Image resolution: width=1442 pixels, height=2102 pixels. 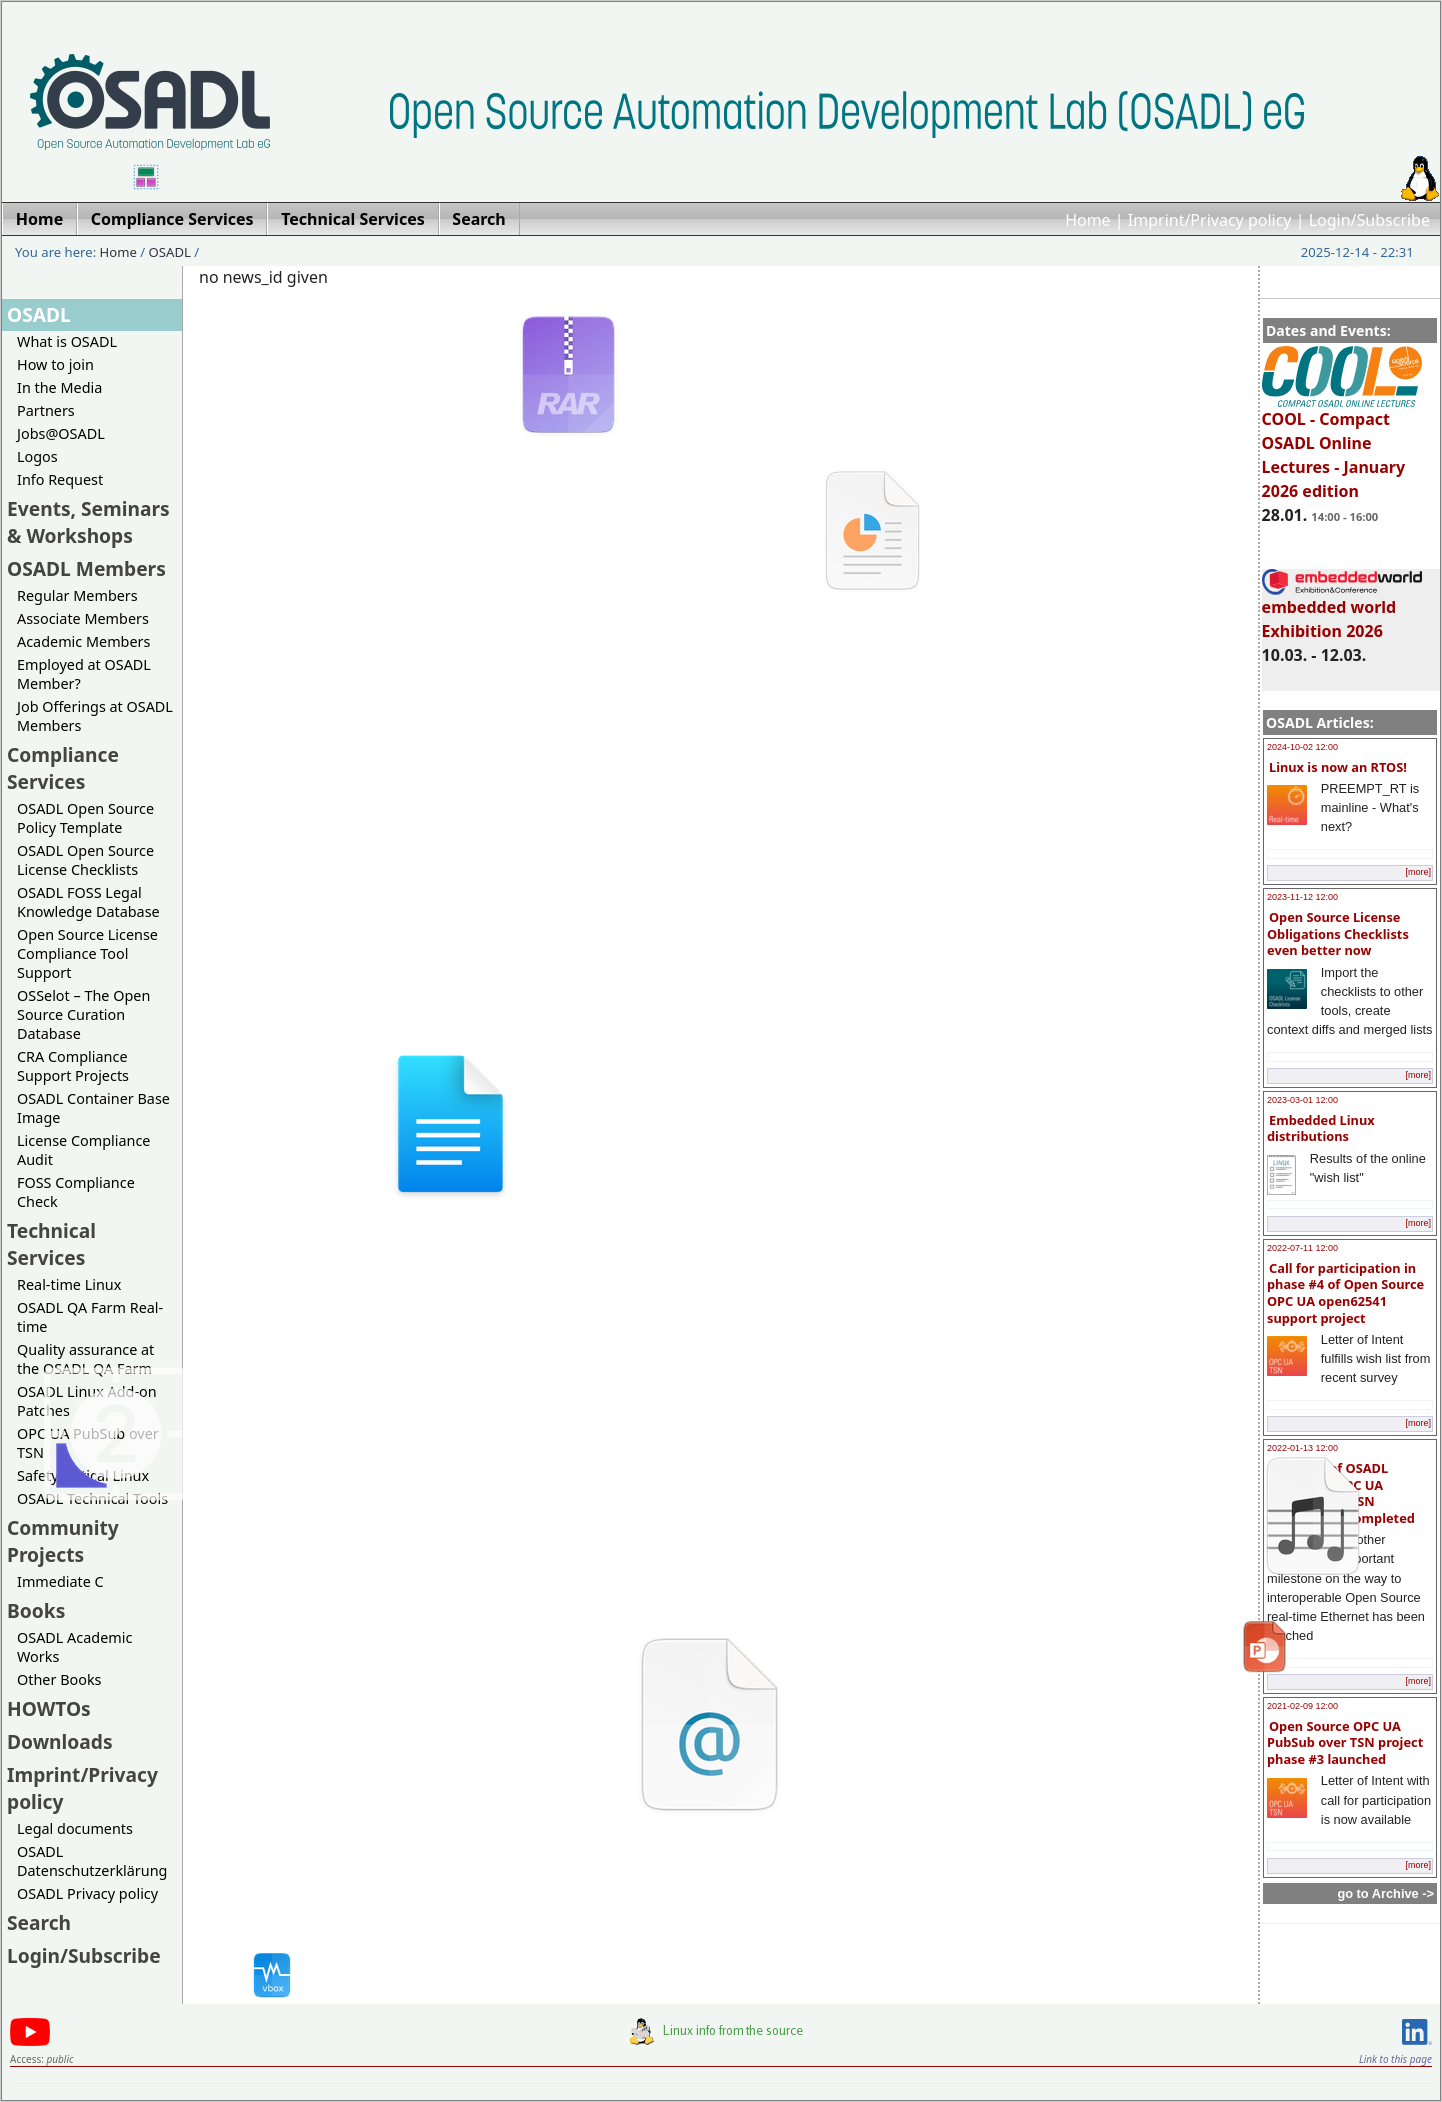 I want to click on select all items in the current view, so click(x=146, y=177).